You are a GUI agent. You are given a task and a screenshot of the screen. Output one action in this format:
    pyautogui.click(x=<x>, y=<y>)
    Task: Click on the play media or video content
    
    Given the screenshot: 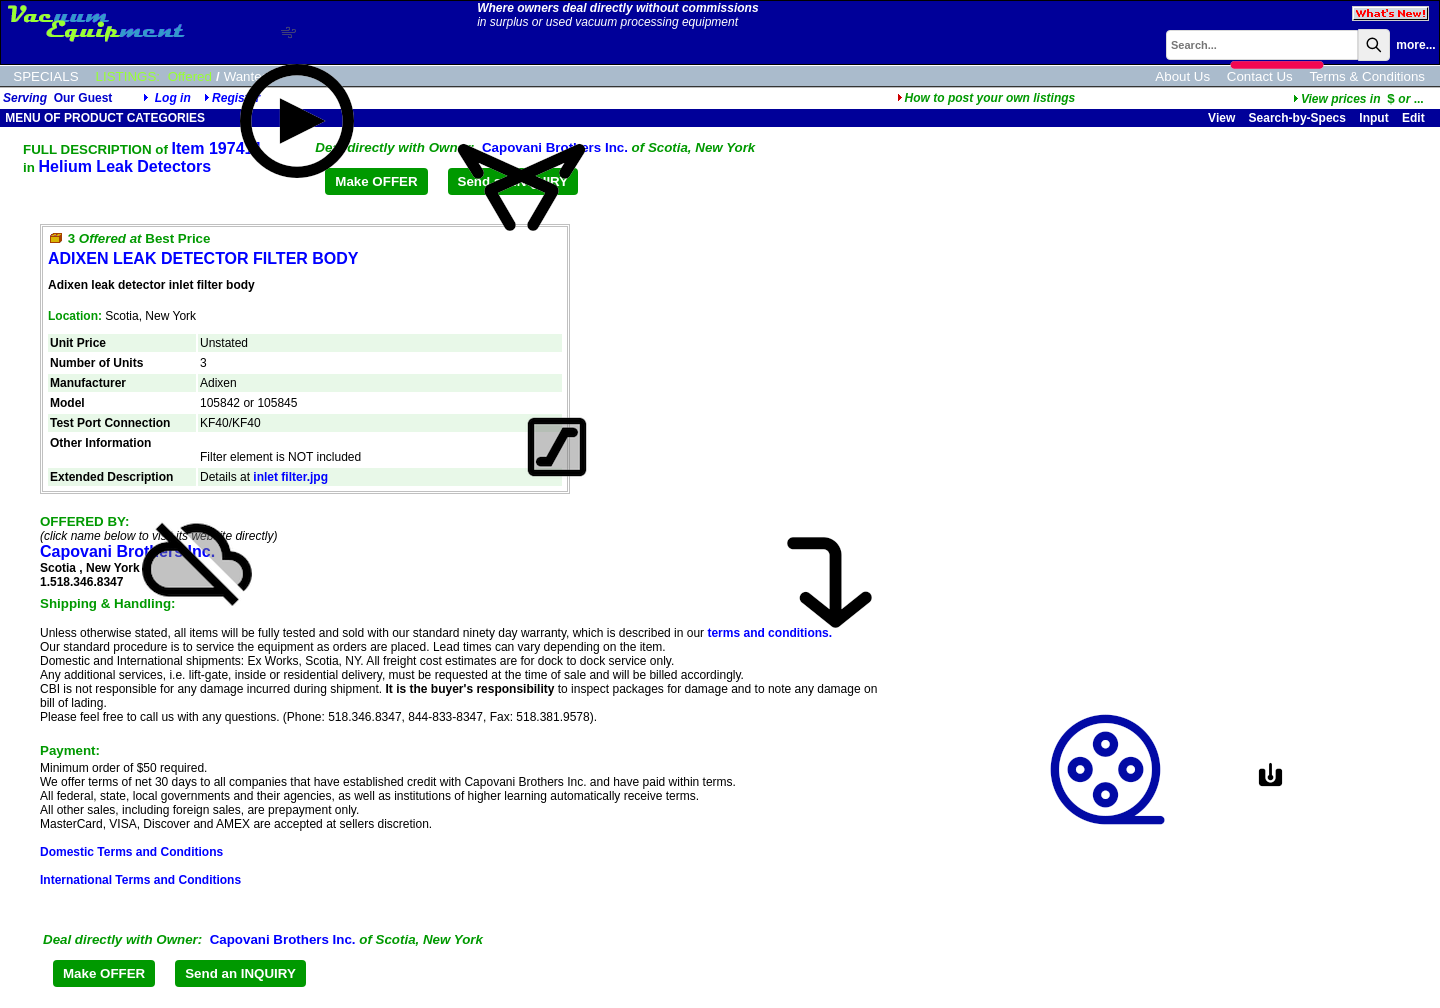 What is the action you would take?
    pyautogui.click(x=297, y=121)
    